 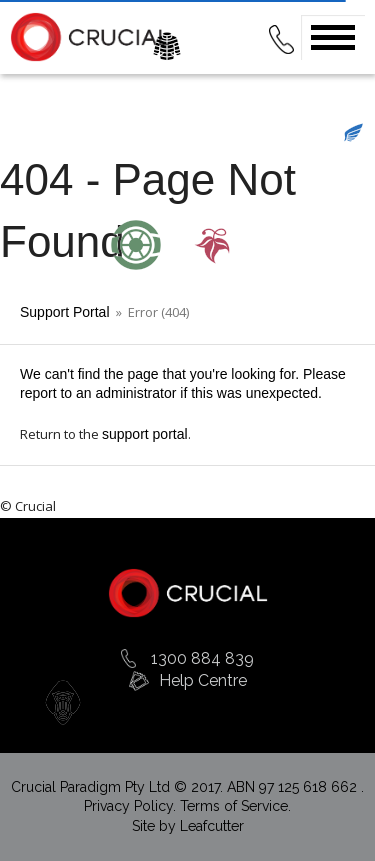 What do you see at coordinates (136, 245) in the screenshot?
I see `navigate or steer game controls` at bounding box center [136, 245].